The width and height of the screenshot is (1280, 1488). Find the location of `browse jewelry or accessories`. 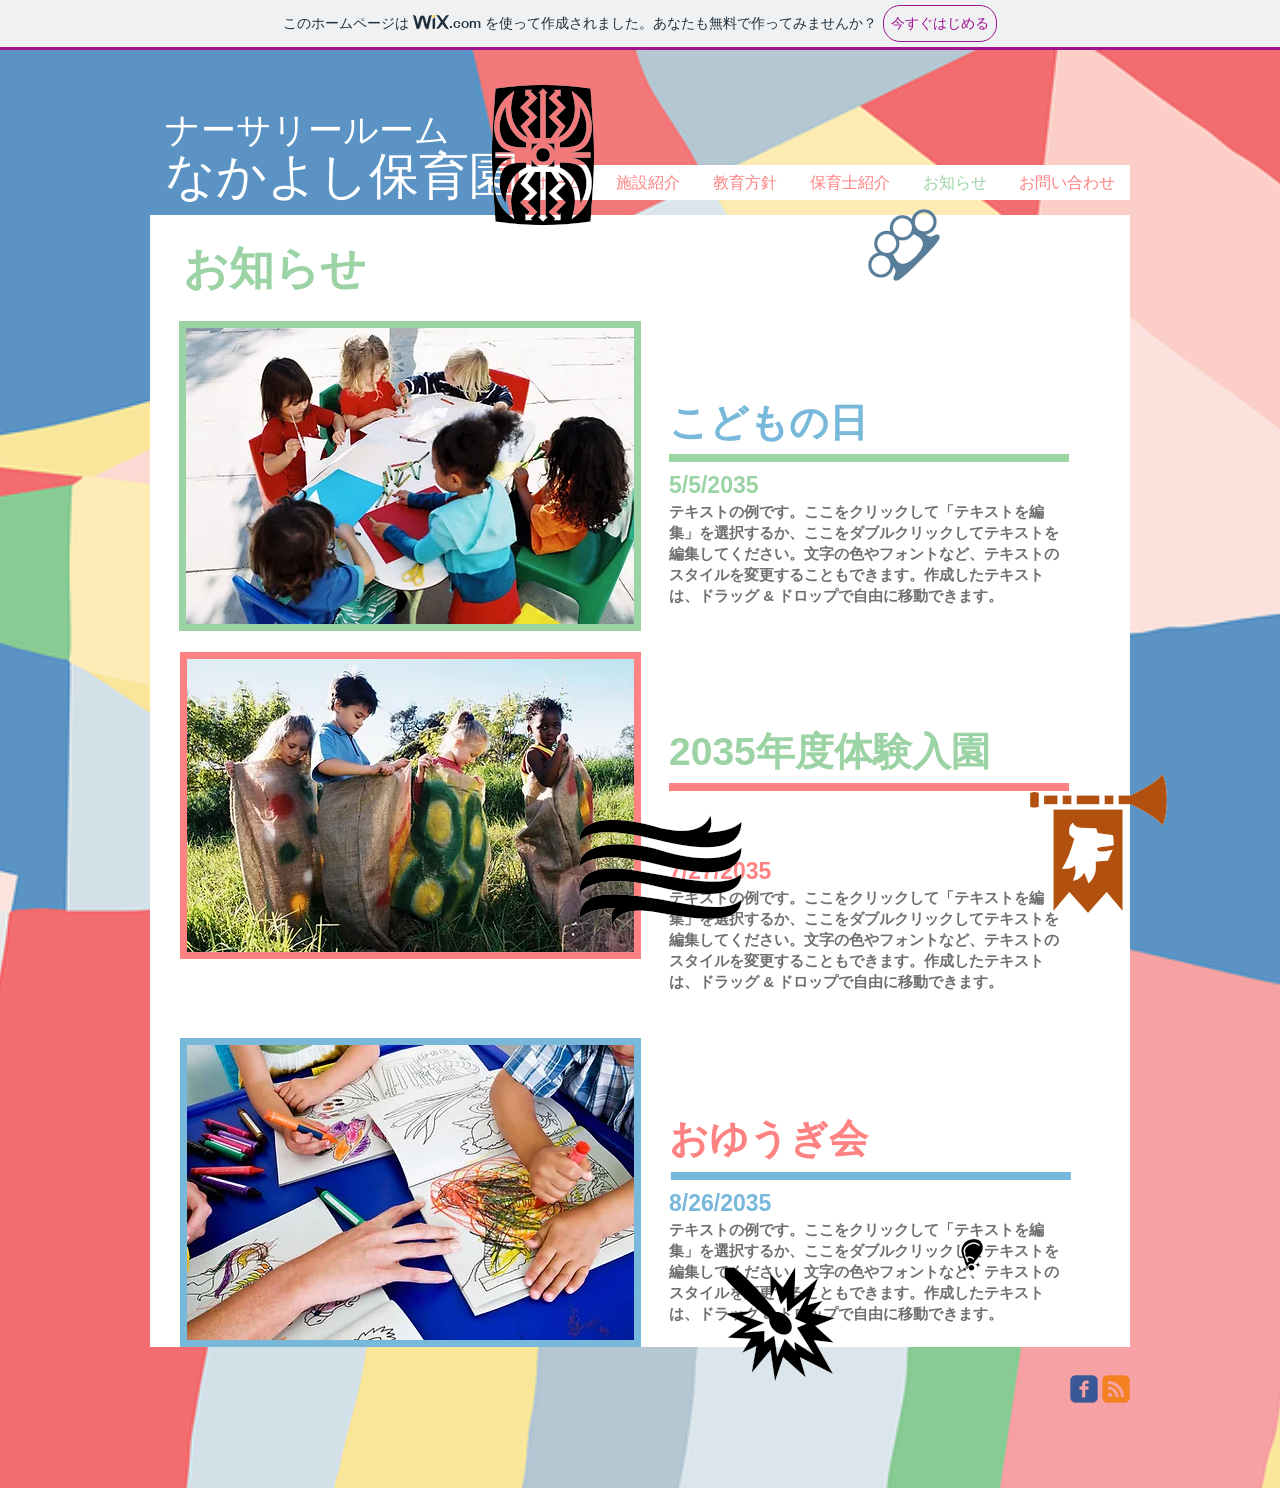

browse jewelry or accessories is located at coordinates (971, 1255).